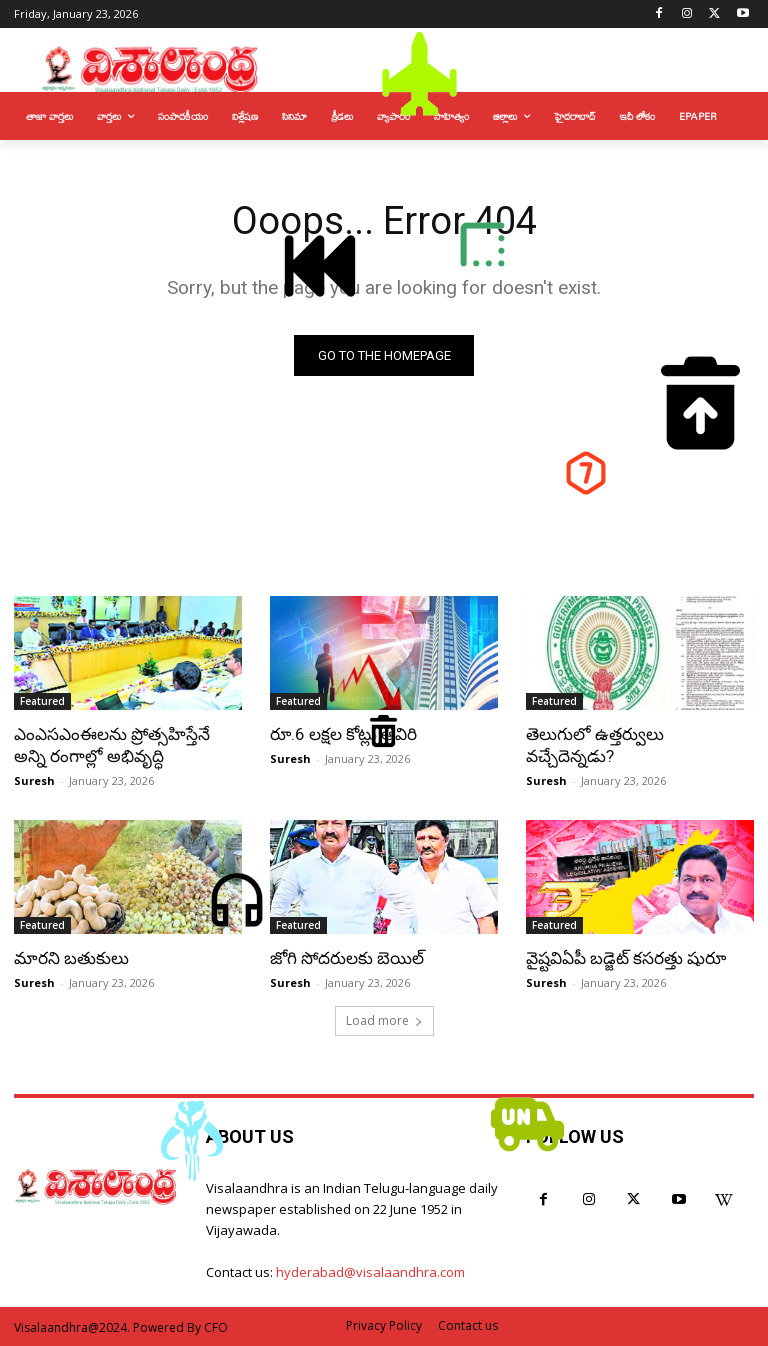  What do you see at coordinates (529, 1124) in the screenshot?
I see `indicates united nations humanitarian aid delivery` at bounding box center [529, 1124].